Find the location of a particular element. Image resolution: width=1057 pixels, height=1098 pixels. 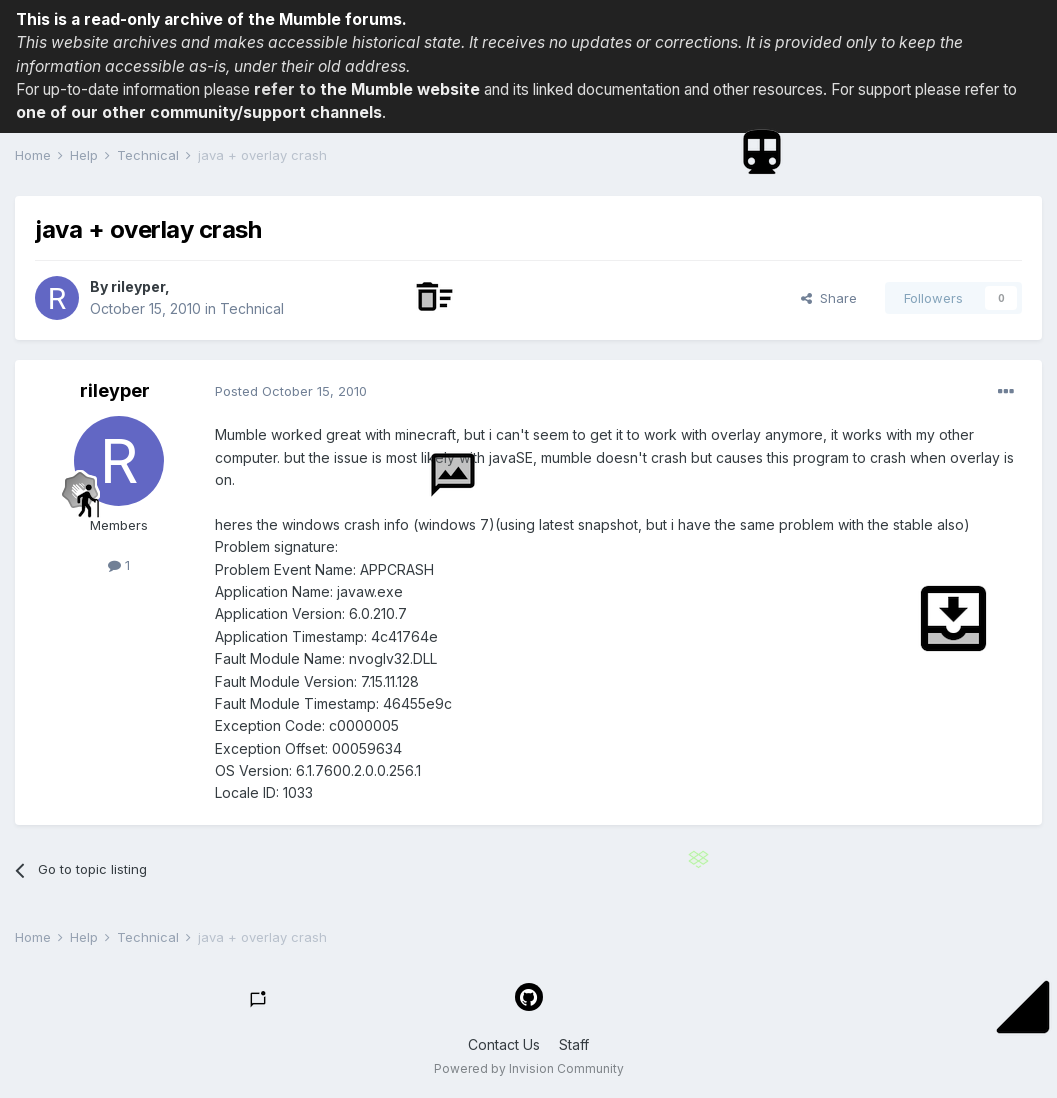

move message to inbox is located at coordinates (953, 618).